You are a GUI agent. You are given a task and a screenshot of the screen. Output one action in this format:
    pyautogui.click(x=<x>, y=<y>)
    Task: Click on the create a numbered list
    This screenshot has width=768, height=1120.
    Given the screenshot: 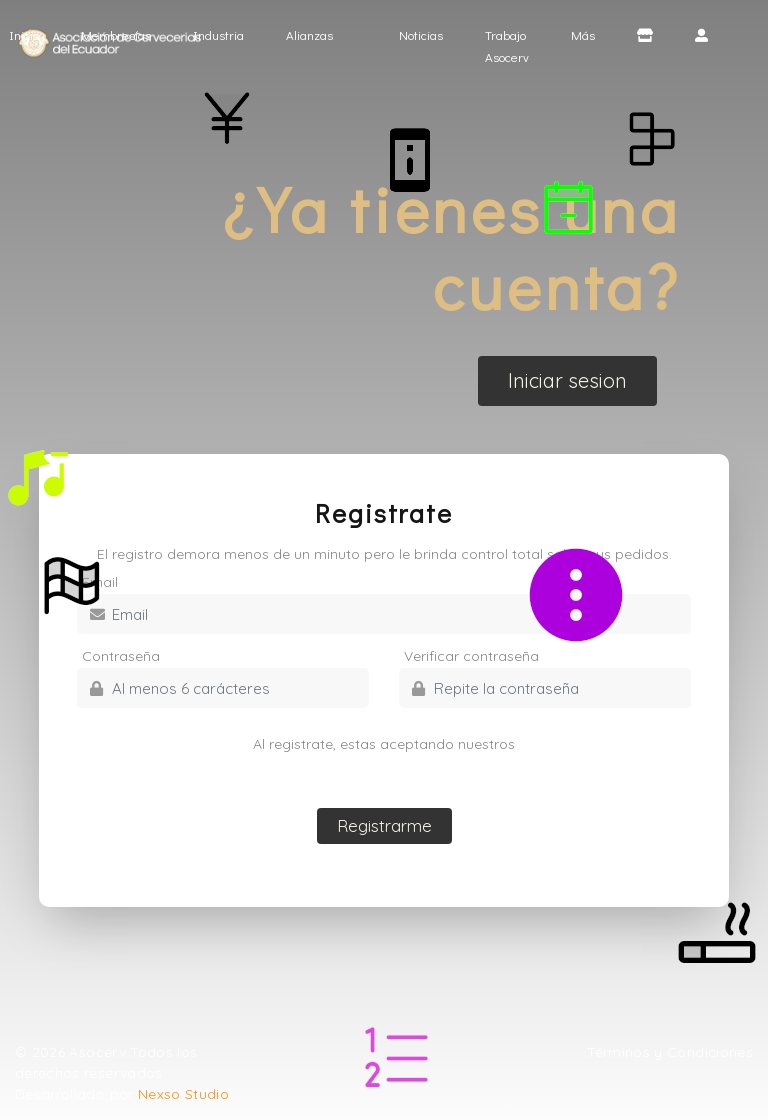 What is the action you would take?
    pyautogui.click(x=396, y=1058)
    